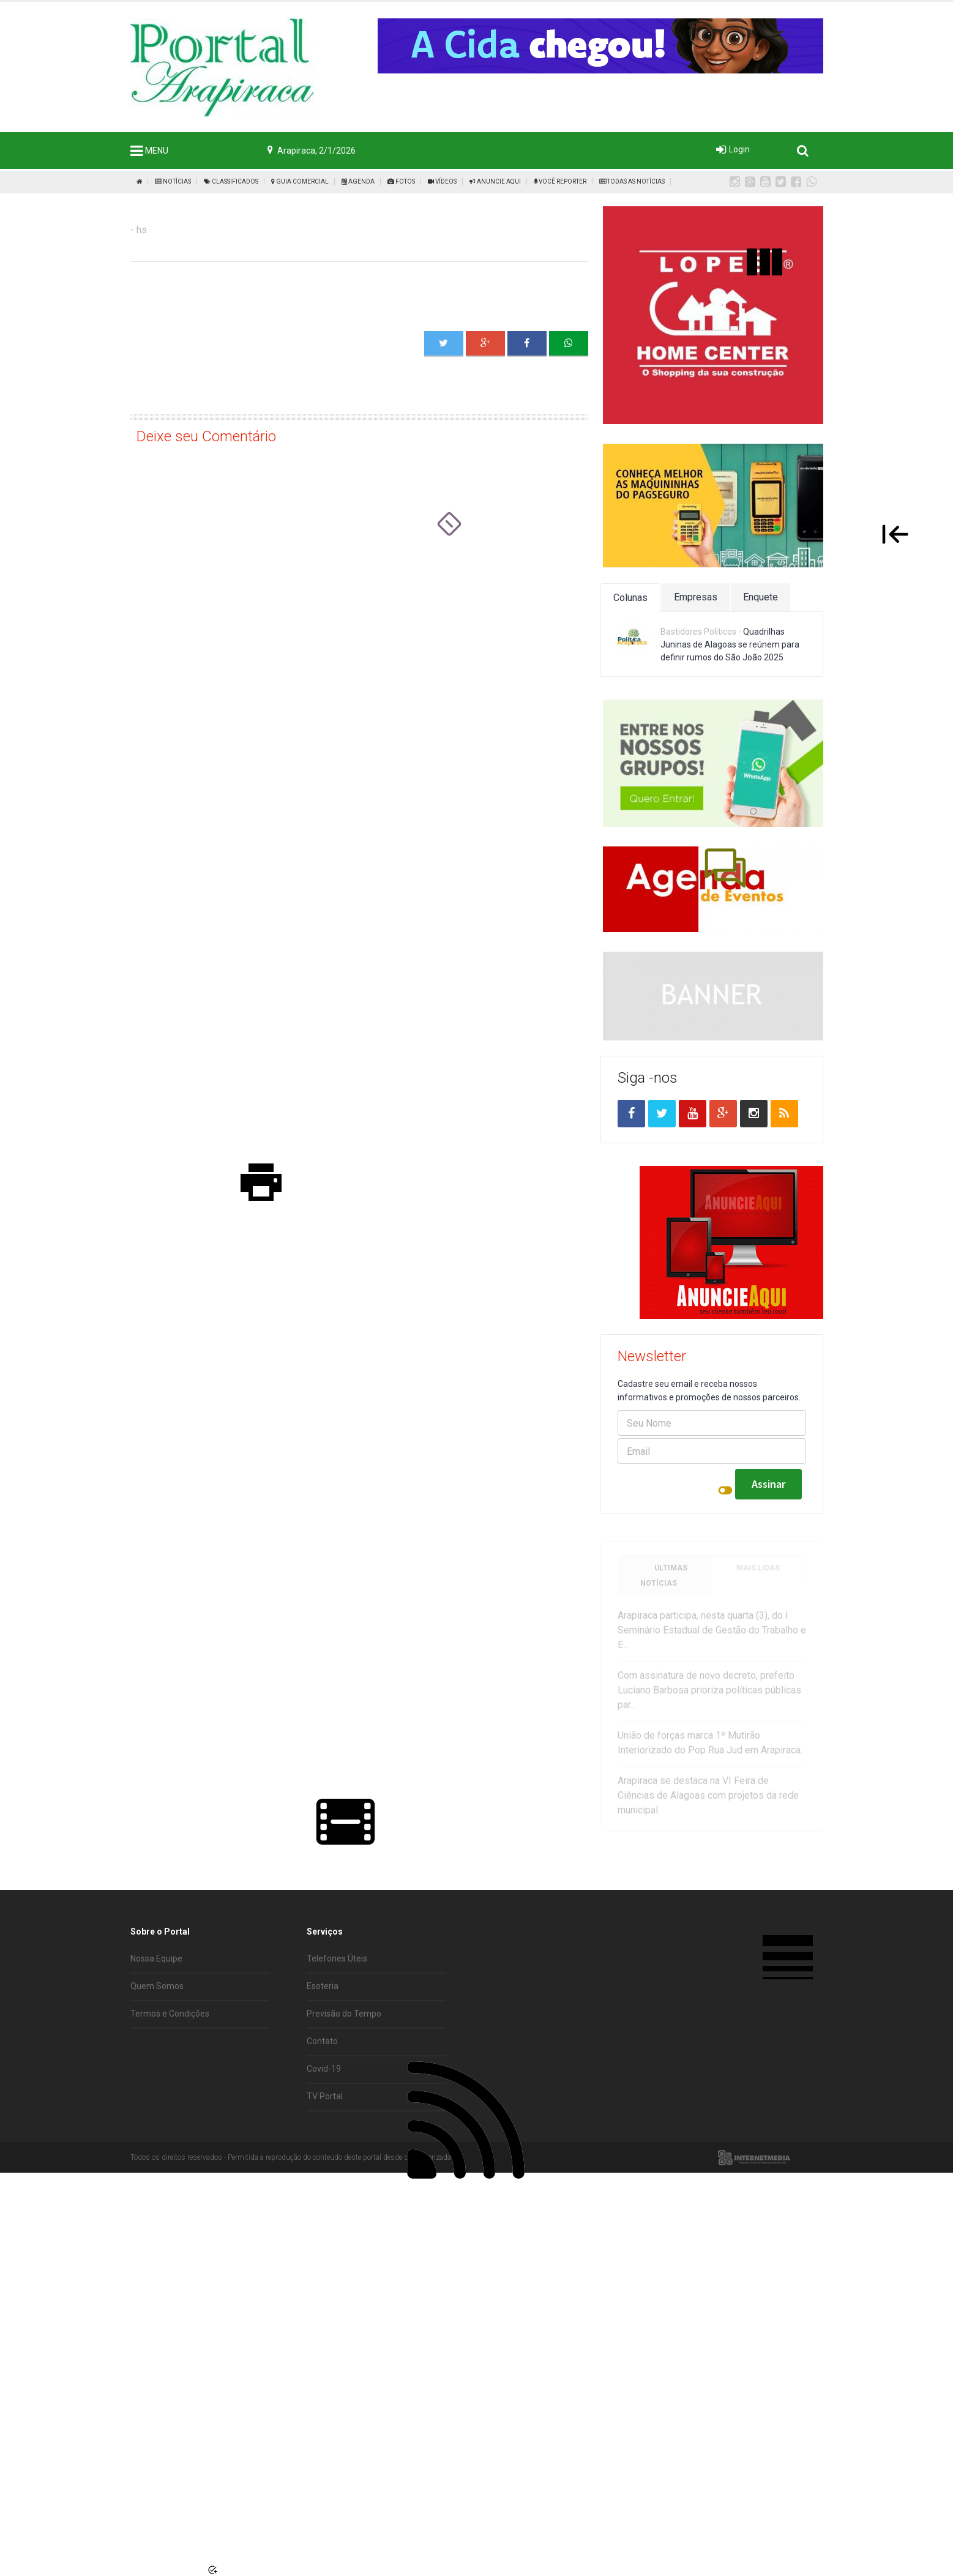 The image size is (953, 2576). I want to click on skip to the beginning of a track or playlist, so click(895, 534).